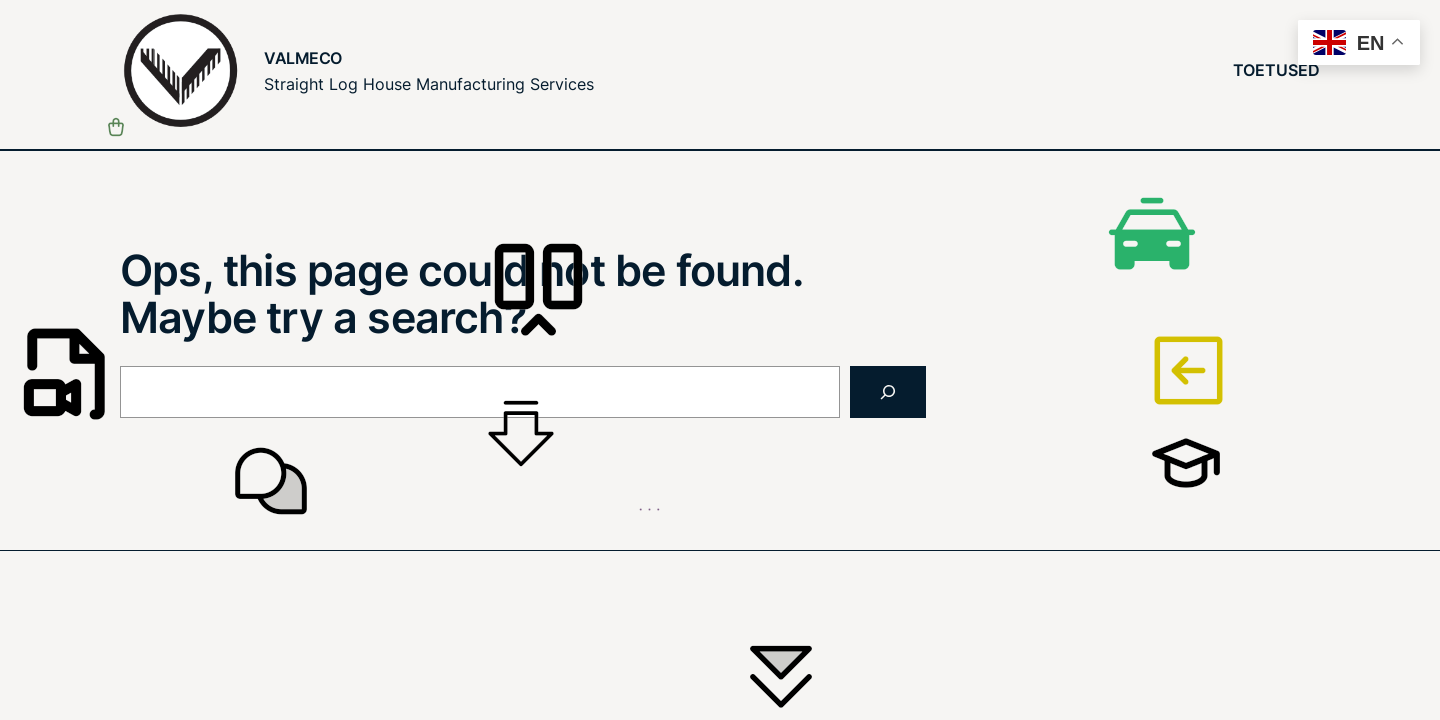  Describe the element at coordinates (116, 127) in the screenshot. I see `view your shopping bag` at that location.